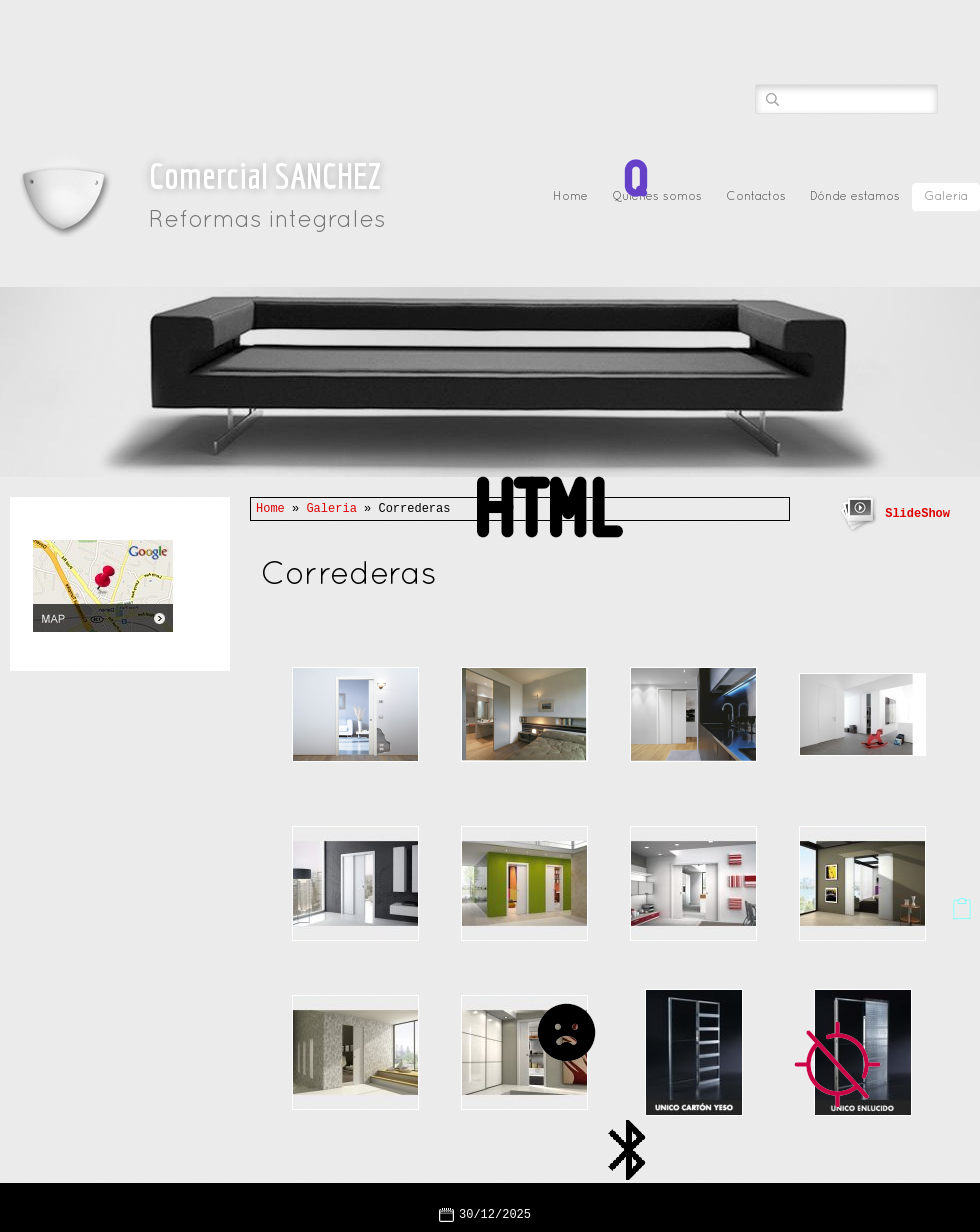 The height and width of the screenshot is (1232, 980). Describe the element at coordinates (629, 1150) in the screenshot. I see `toggle bluetooth connectivity` at that location.